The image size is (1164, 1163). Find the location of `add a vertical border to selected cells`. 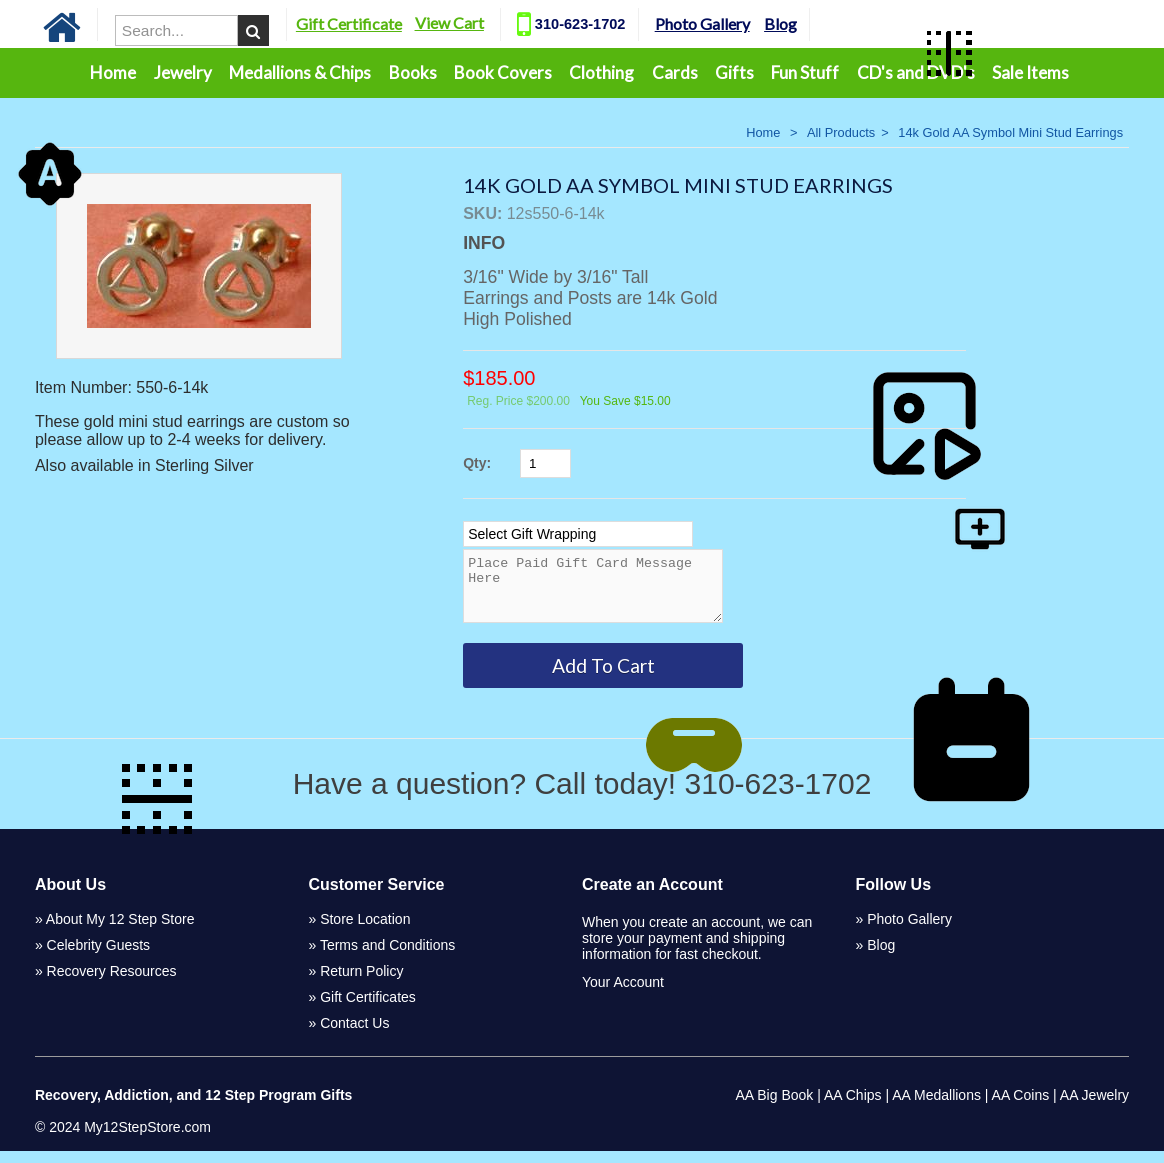

add a vertical border to selected cells is located at coordinates (949, 53).